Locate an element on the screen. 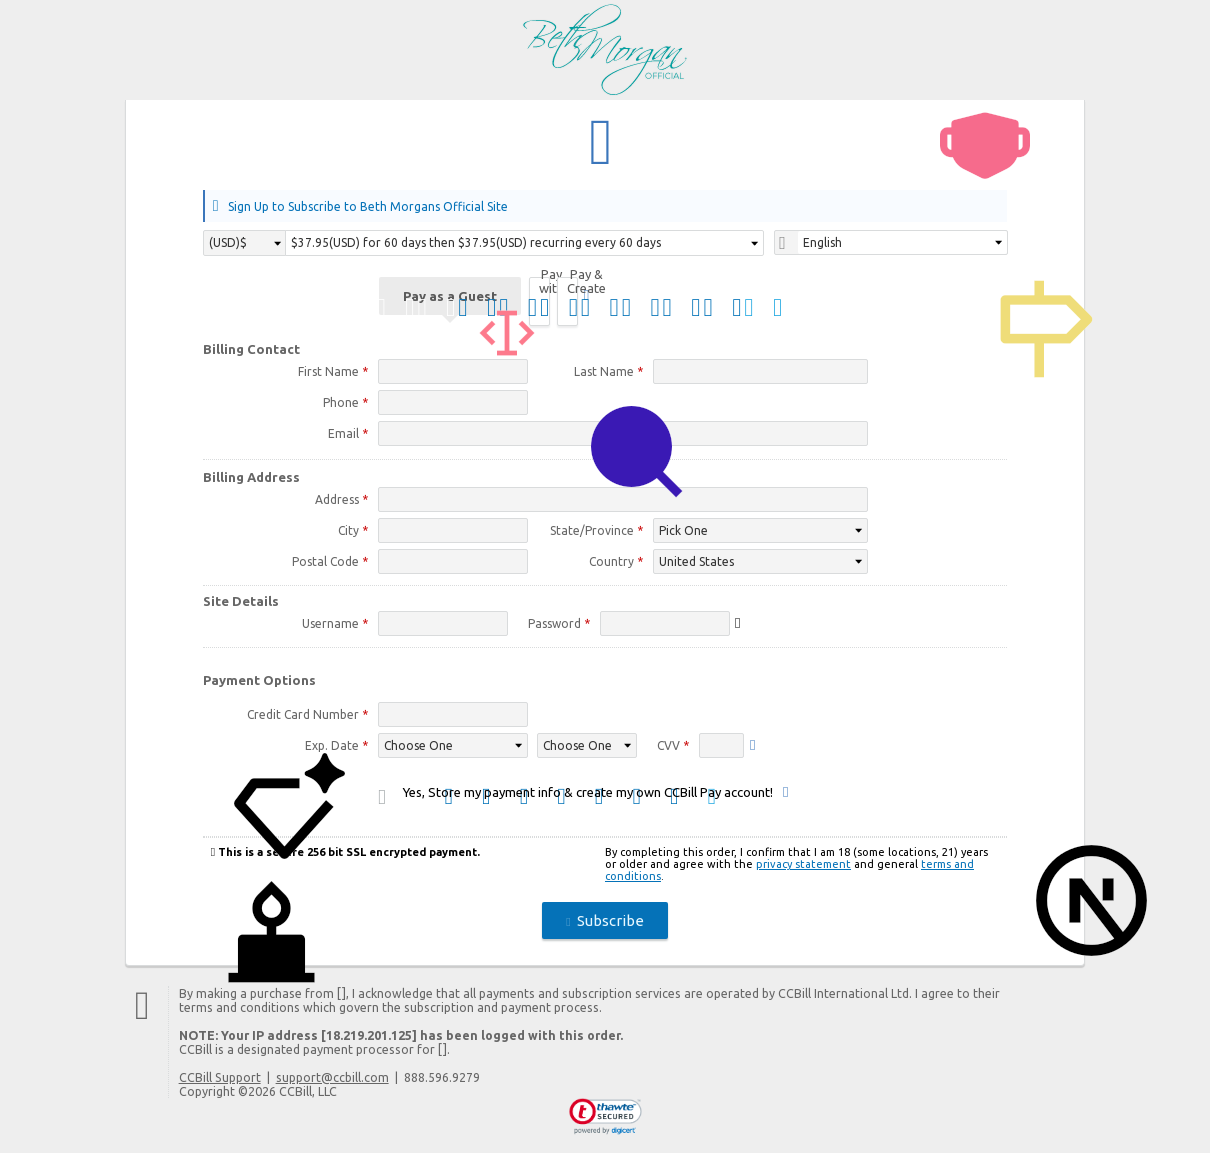  move or reposition the text cursor is located at coordinates (507, 333).